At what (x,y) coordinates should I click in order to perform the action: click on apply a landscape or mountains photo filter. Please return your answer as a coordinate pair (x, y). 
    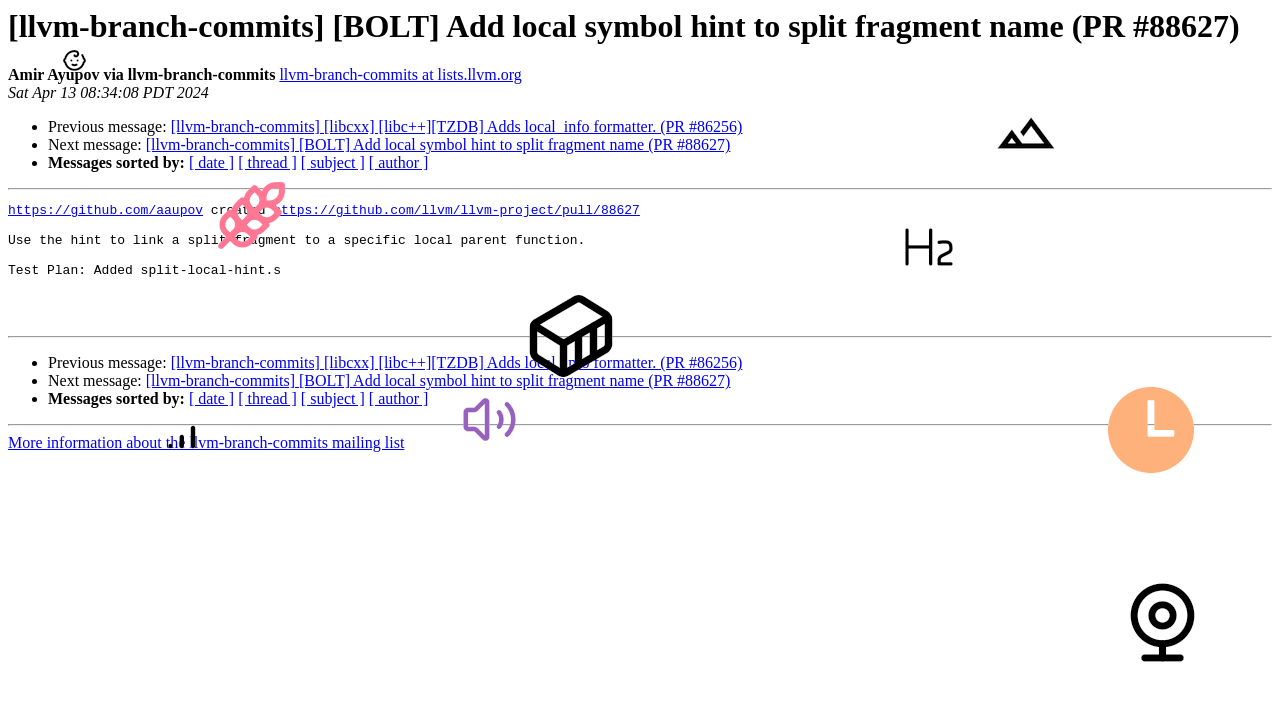
    Looking at the image, I should click on (1026, 133).